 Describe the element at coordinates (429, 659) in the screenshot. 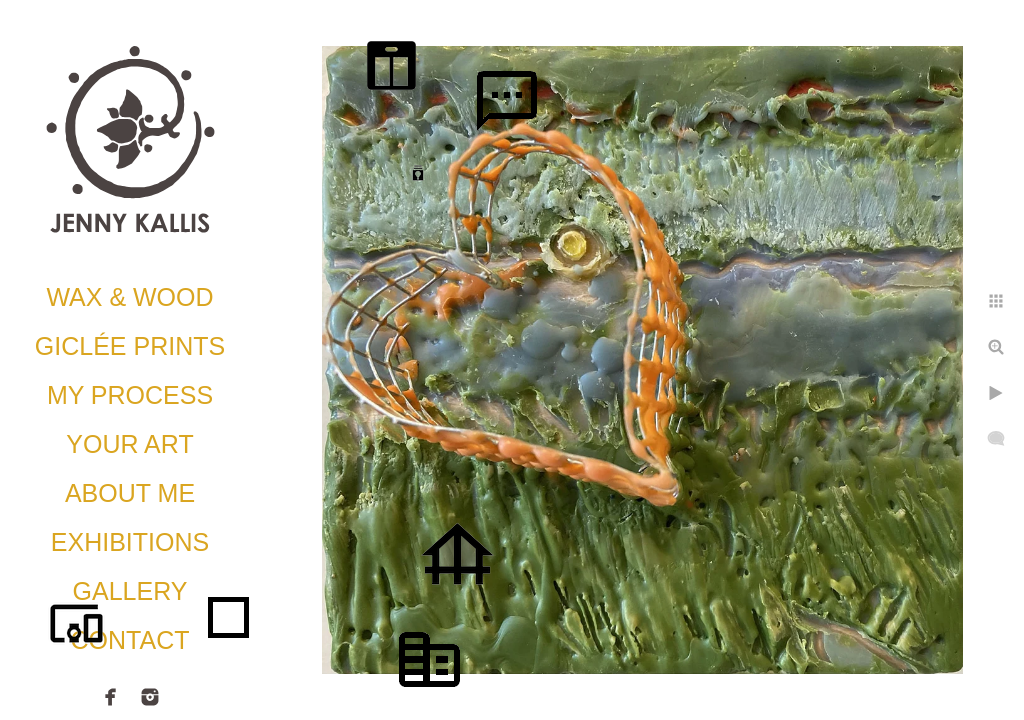

I see `view company or organization details` at that location.